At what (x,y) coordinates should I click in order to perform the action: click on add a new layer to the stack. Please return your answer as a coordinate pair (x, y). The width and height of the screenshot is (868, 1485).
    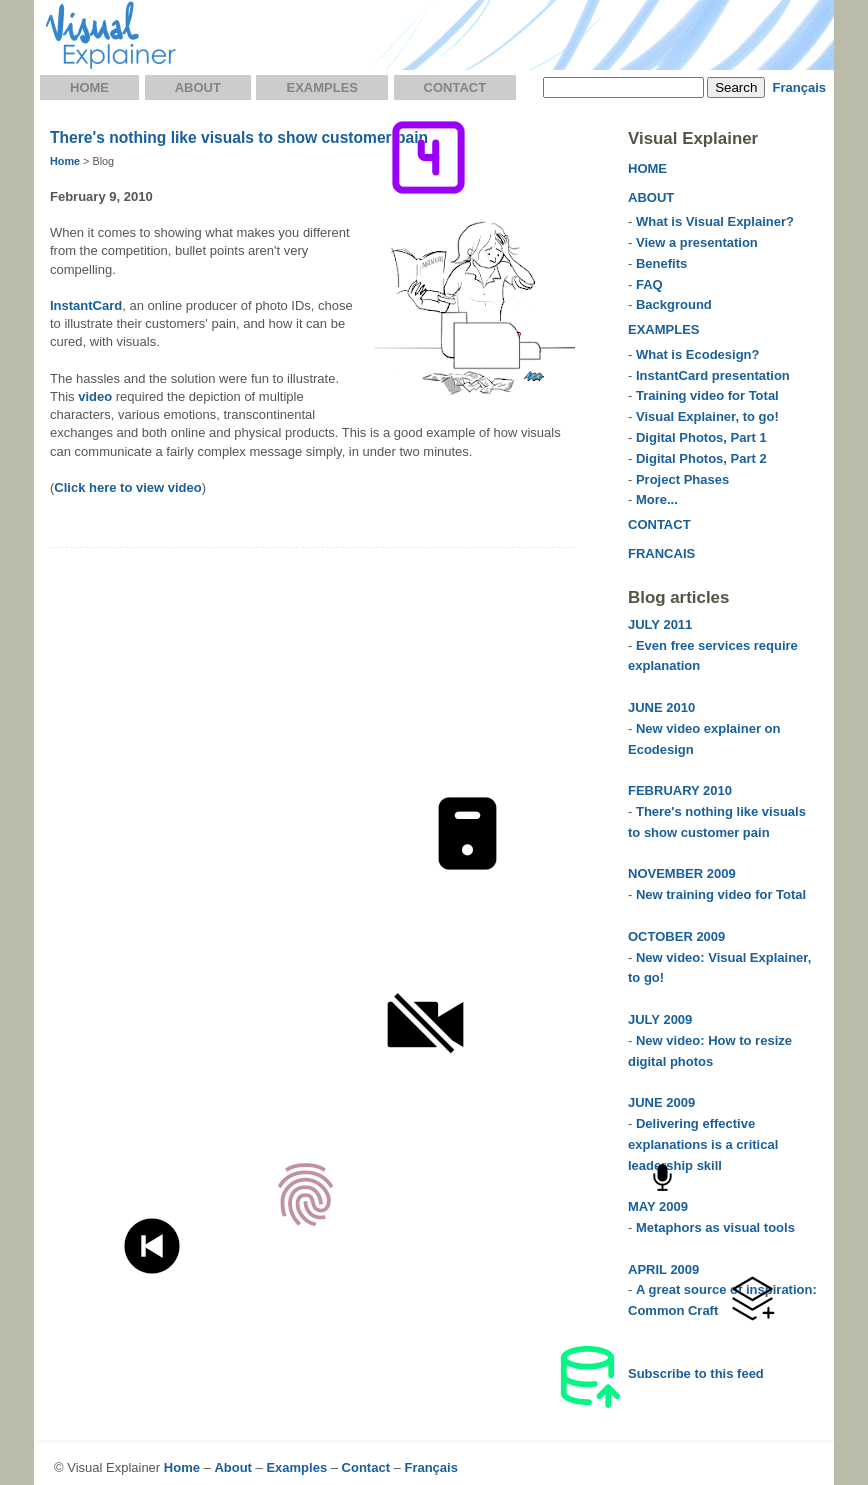
    Looking at the image, I should click on (752, 1298).